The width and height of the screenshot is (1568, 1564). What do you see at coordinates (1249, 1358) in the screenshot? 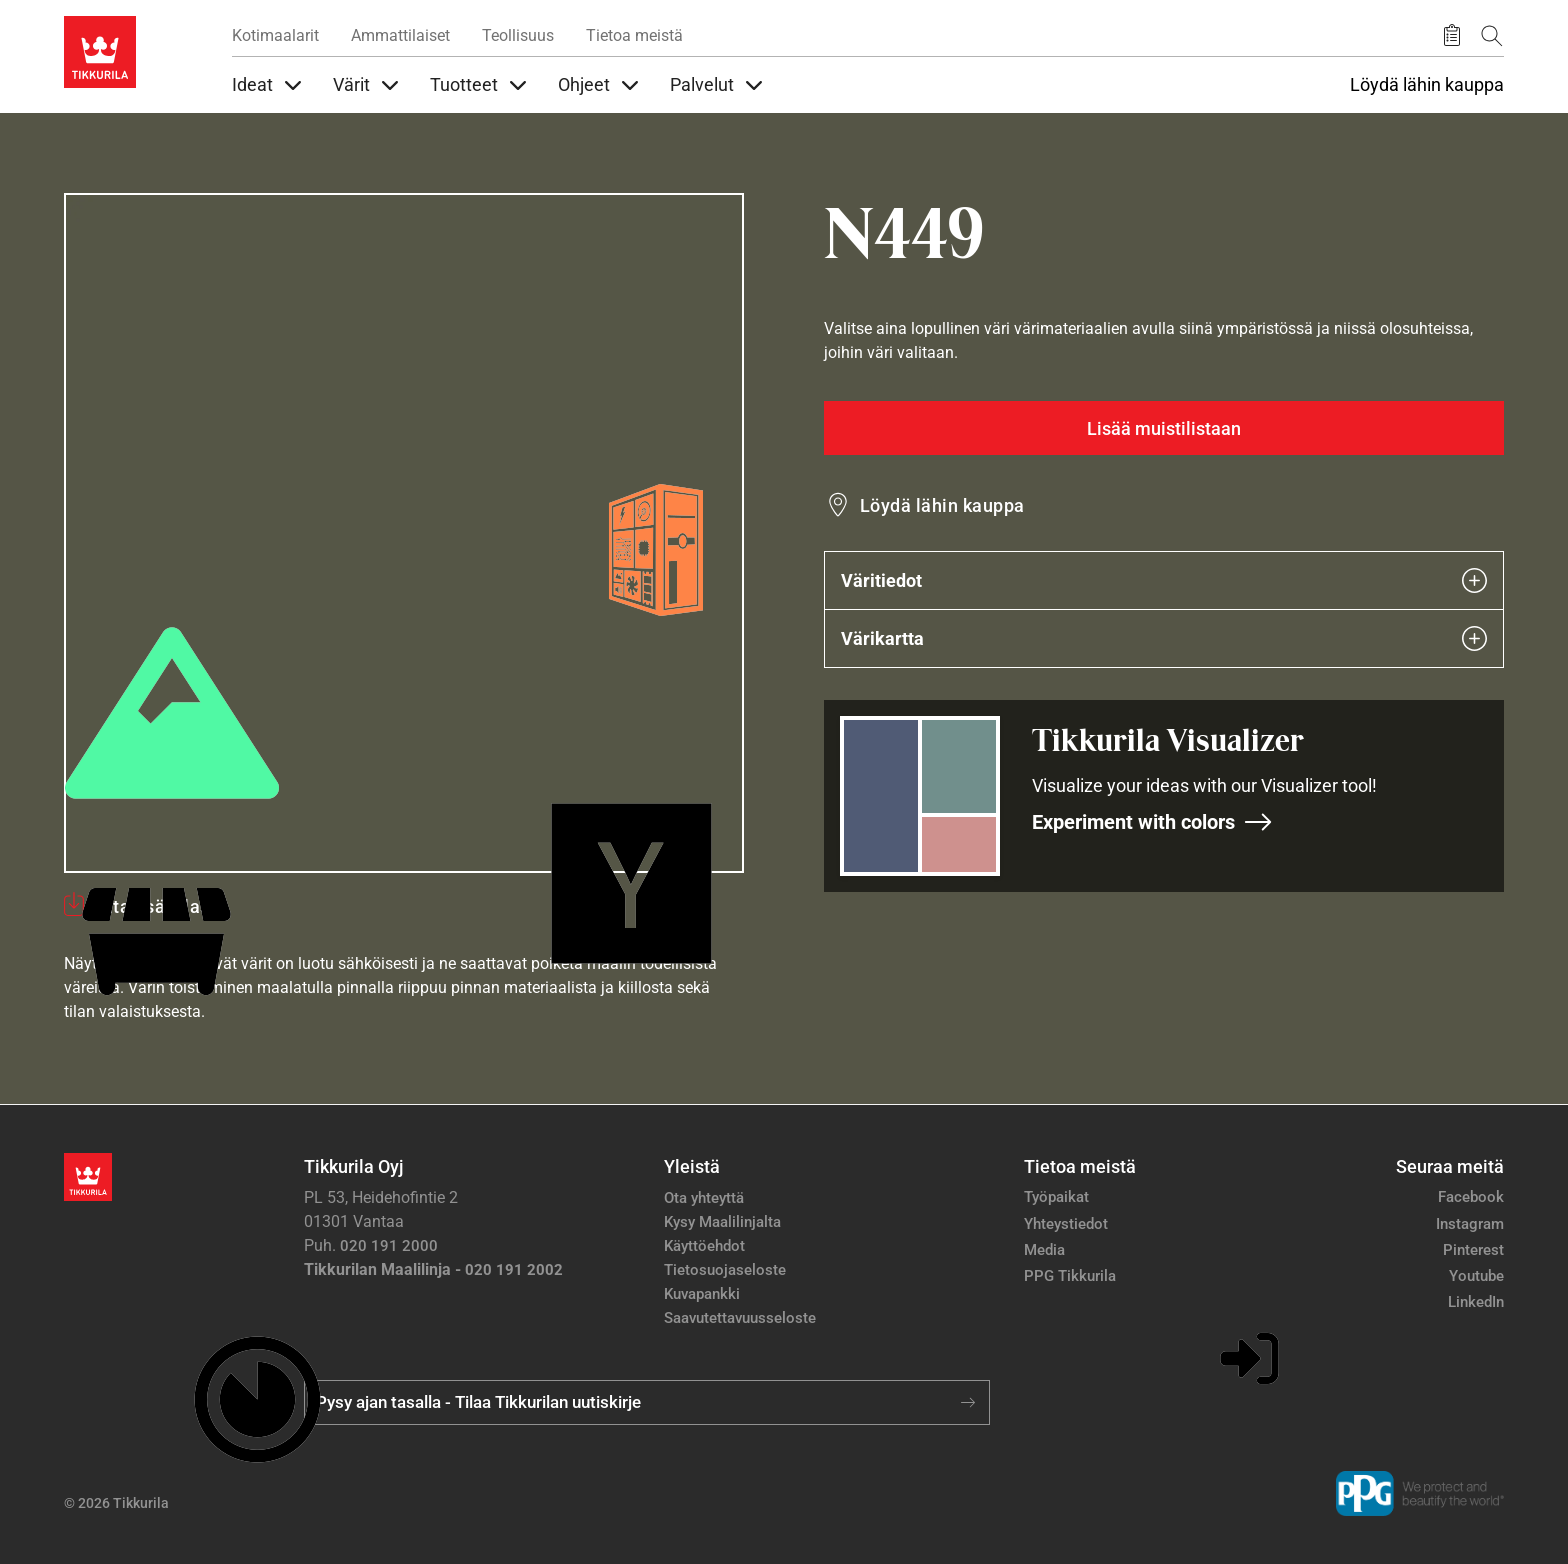
I see `sign in to your account` at bounding box center [1249, 1358].